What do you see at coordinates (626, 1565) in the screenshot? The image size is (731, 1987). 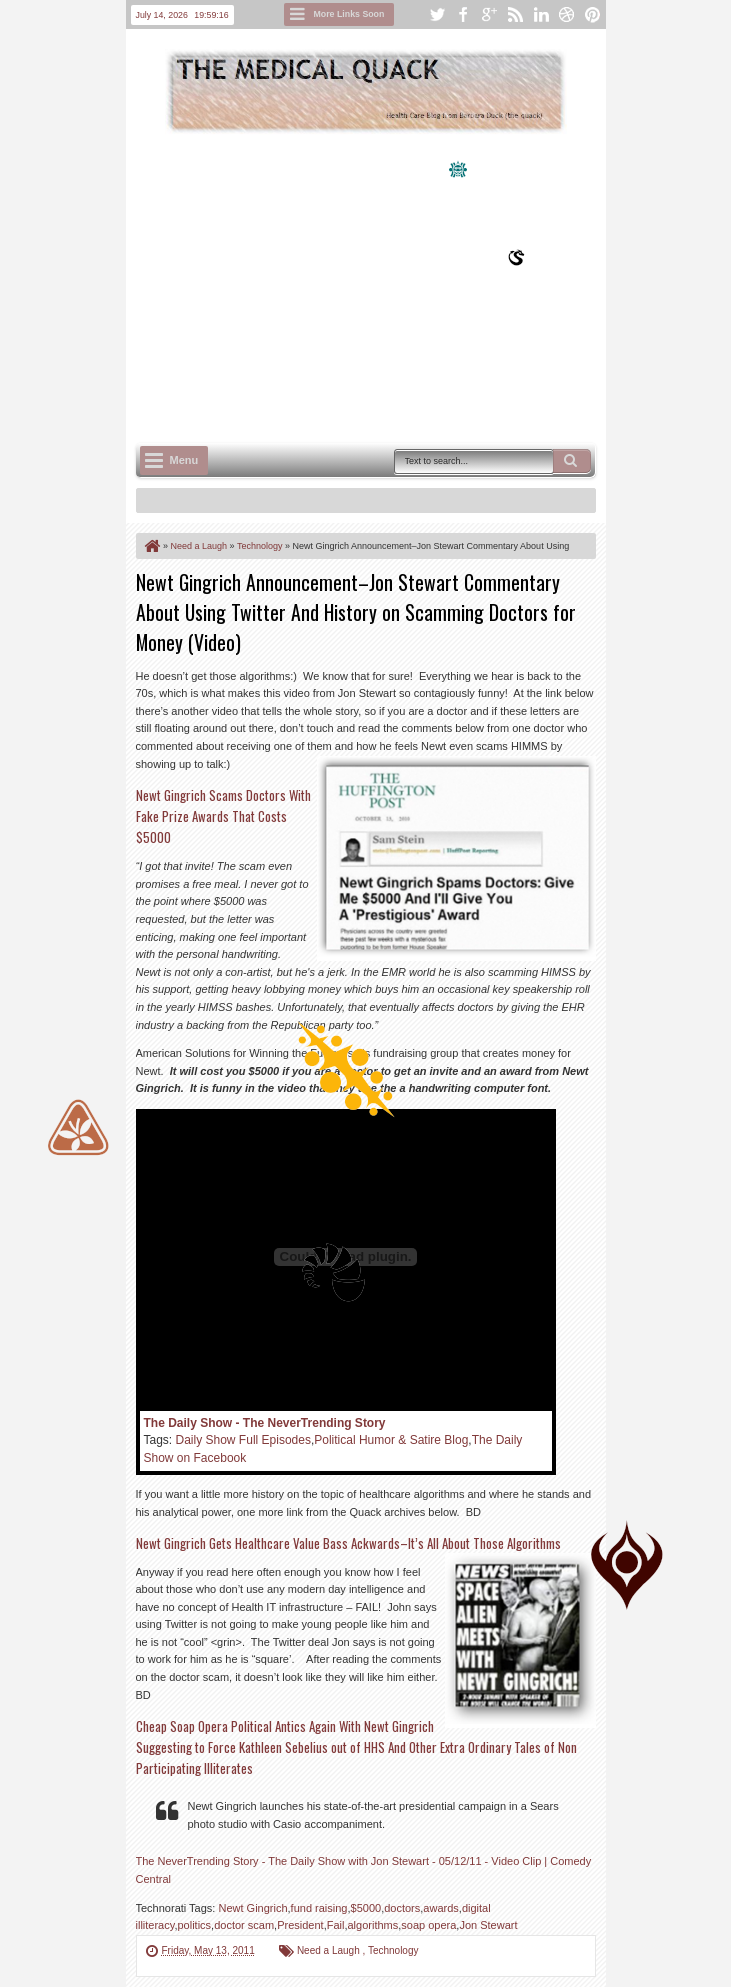 I see `activate alien fire ability or power` at bounding box center [626, 1565].